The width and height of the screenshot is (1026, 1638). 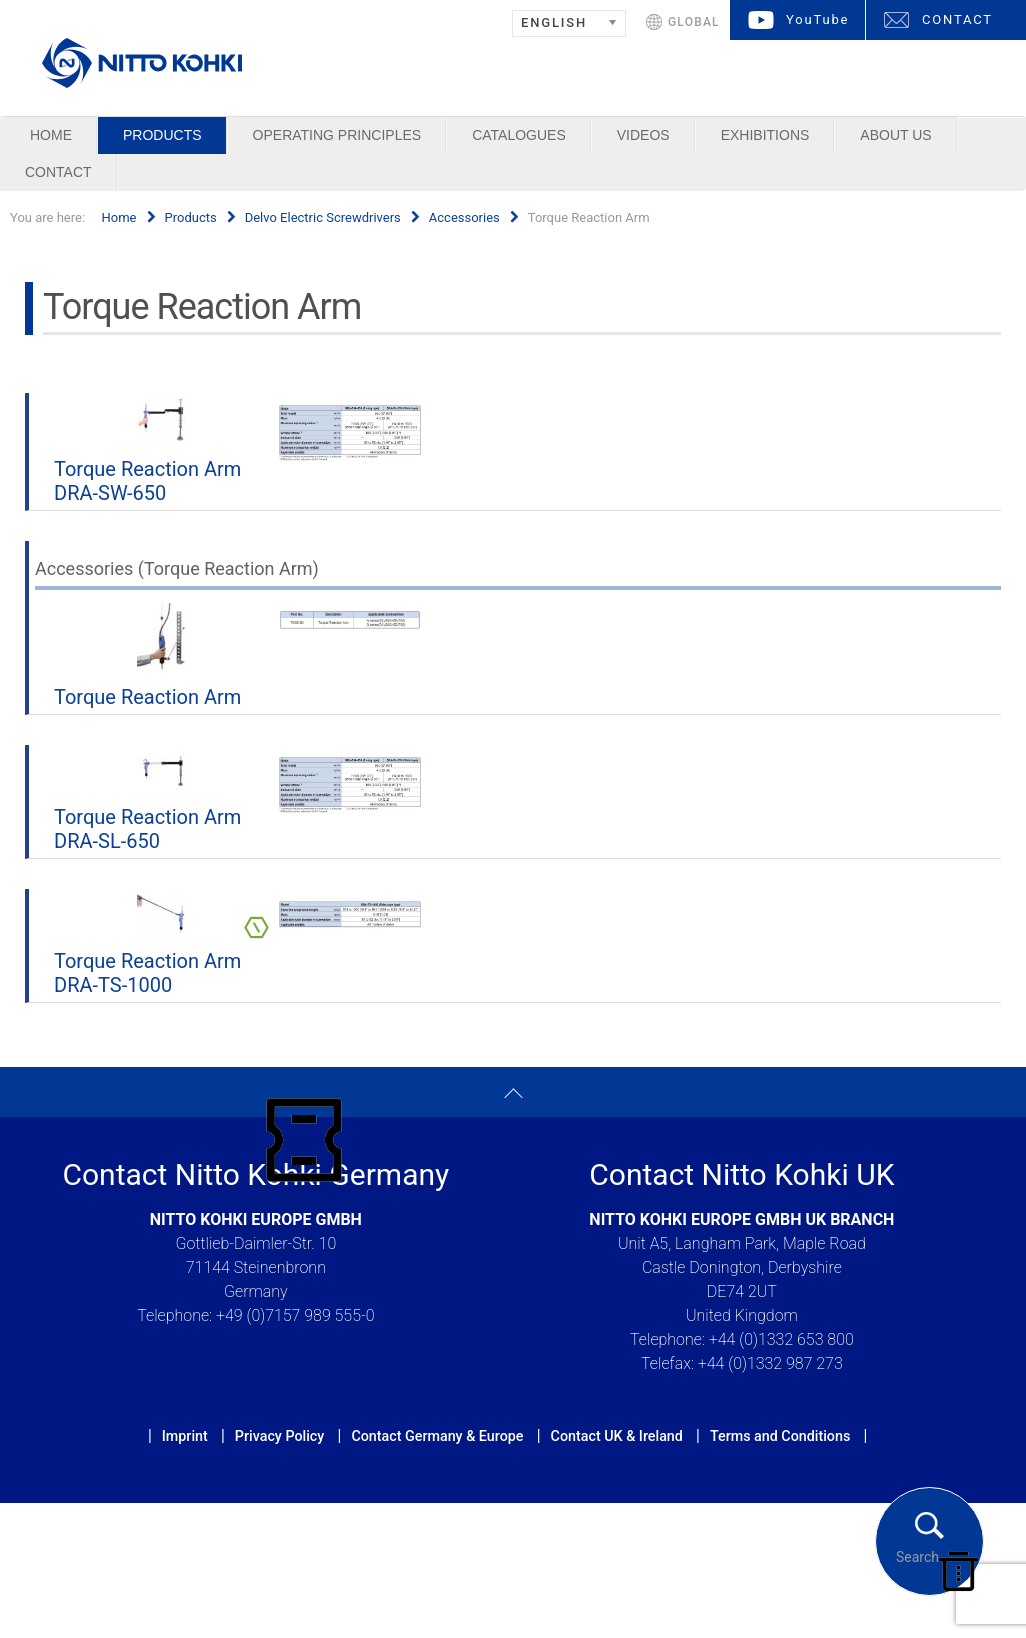 What do you see at coordinates (304, 1140) in the screenshot?
I see `view available coupons or discounts` at bounding box center [304, 1140].